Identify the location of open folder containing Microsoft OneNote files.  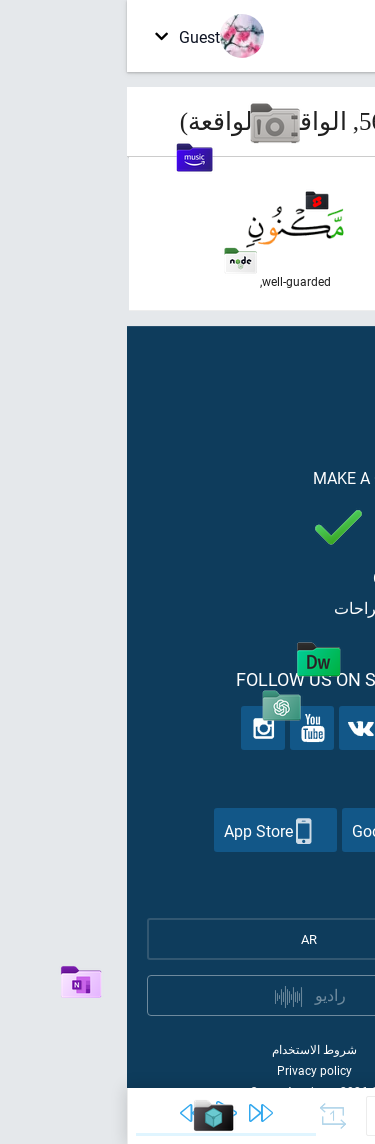
(81, 983).